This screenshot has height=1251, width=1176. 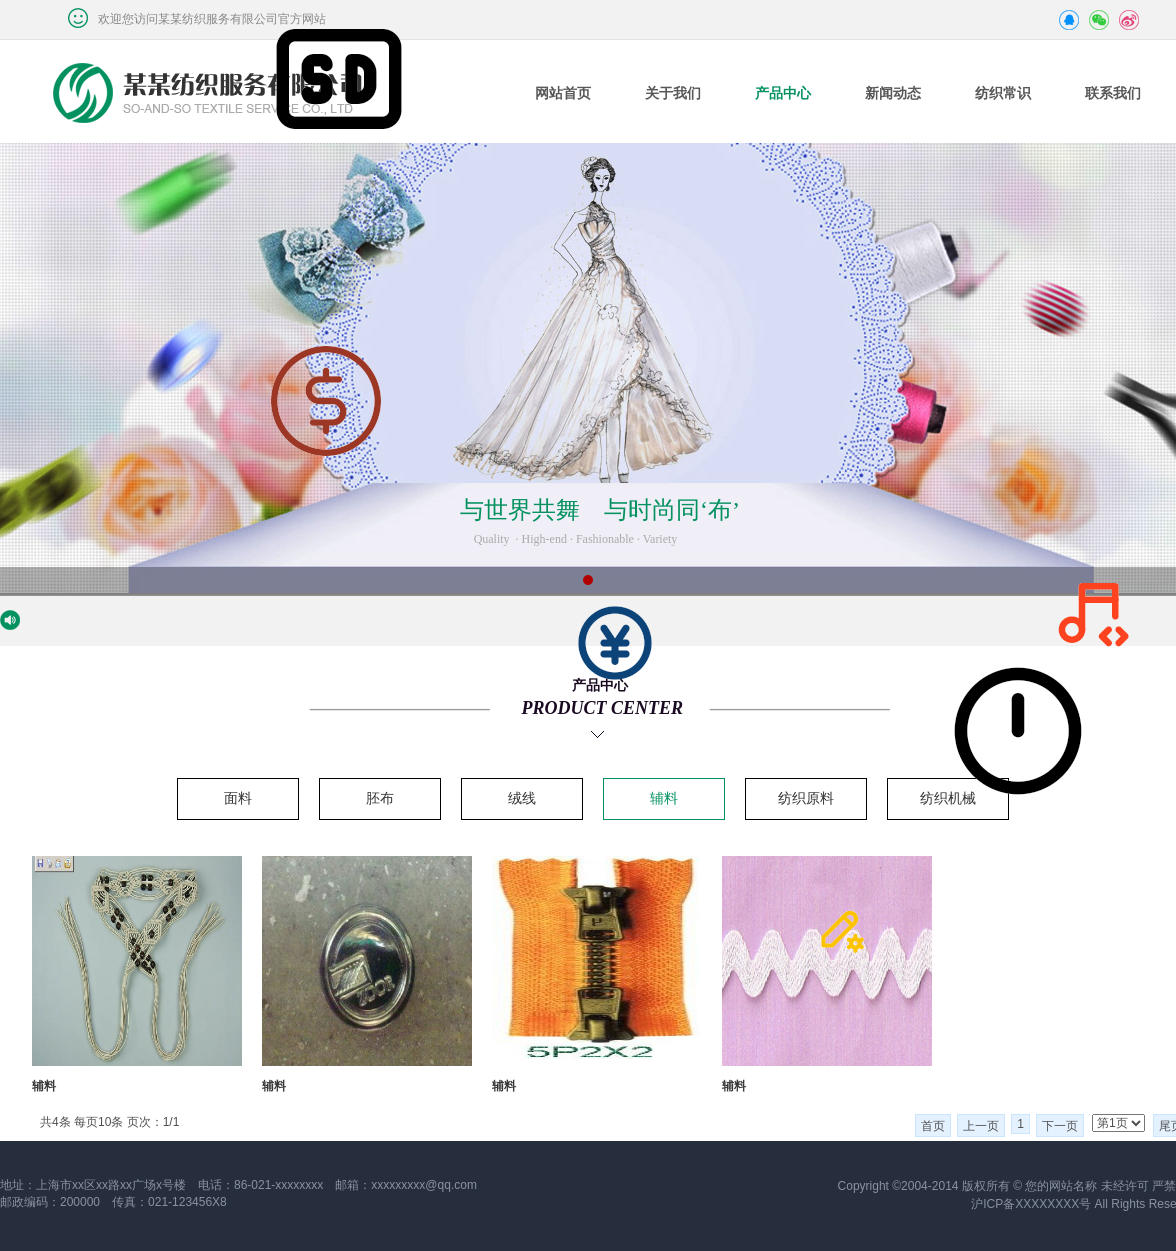 What do you see at coordinates (1092, 613) in the screenshot?
I see `access music coding or audio development tools` at bounding box center [1092, 613].